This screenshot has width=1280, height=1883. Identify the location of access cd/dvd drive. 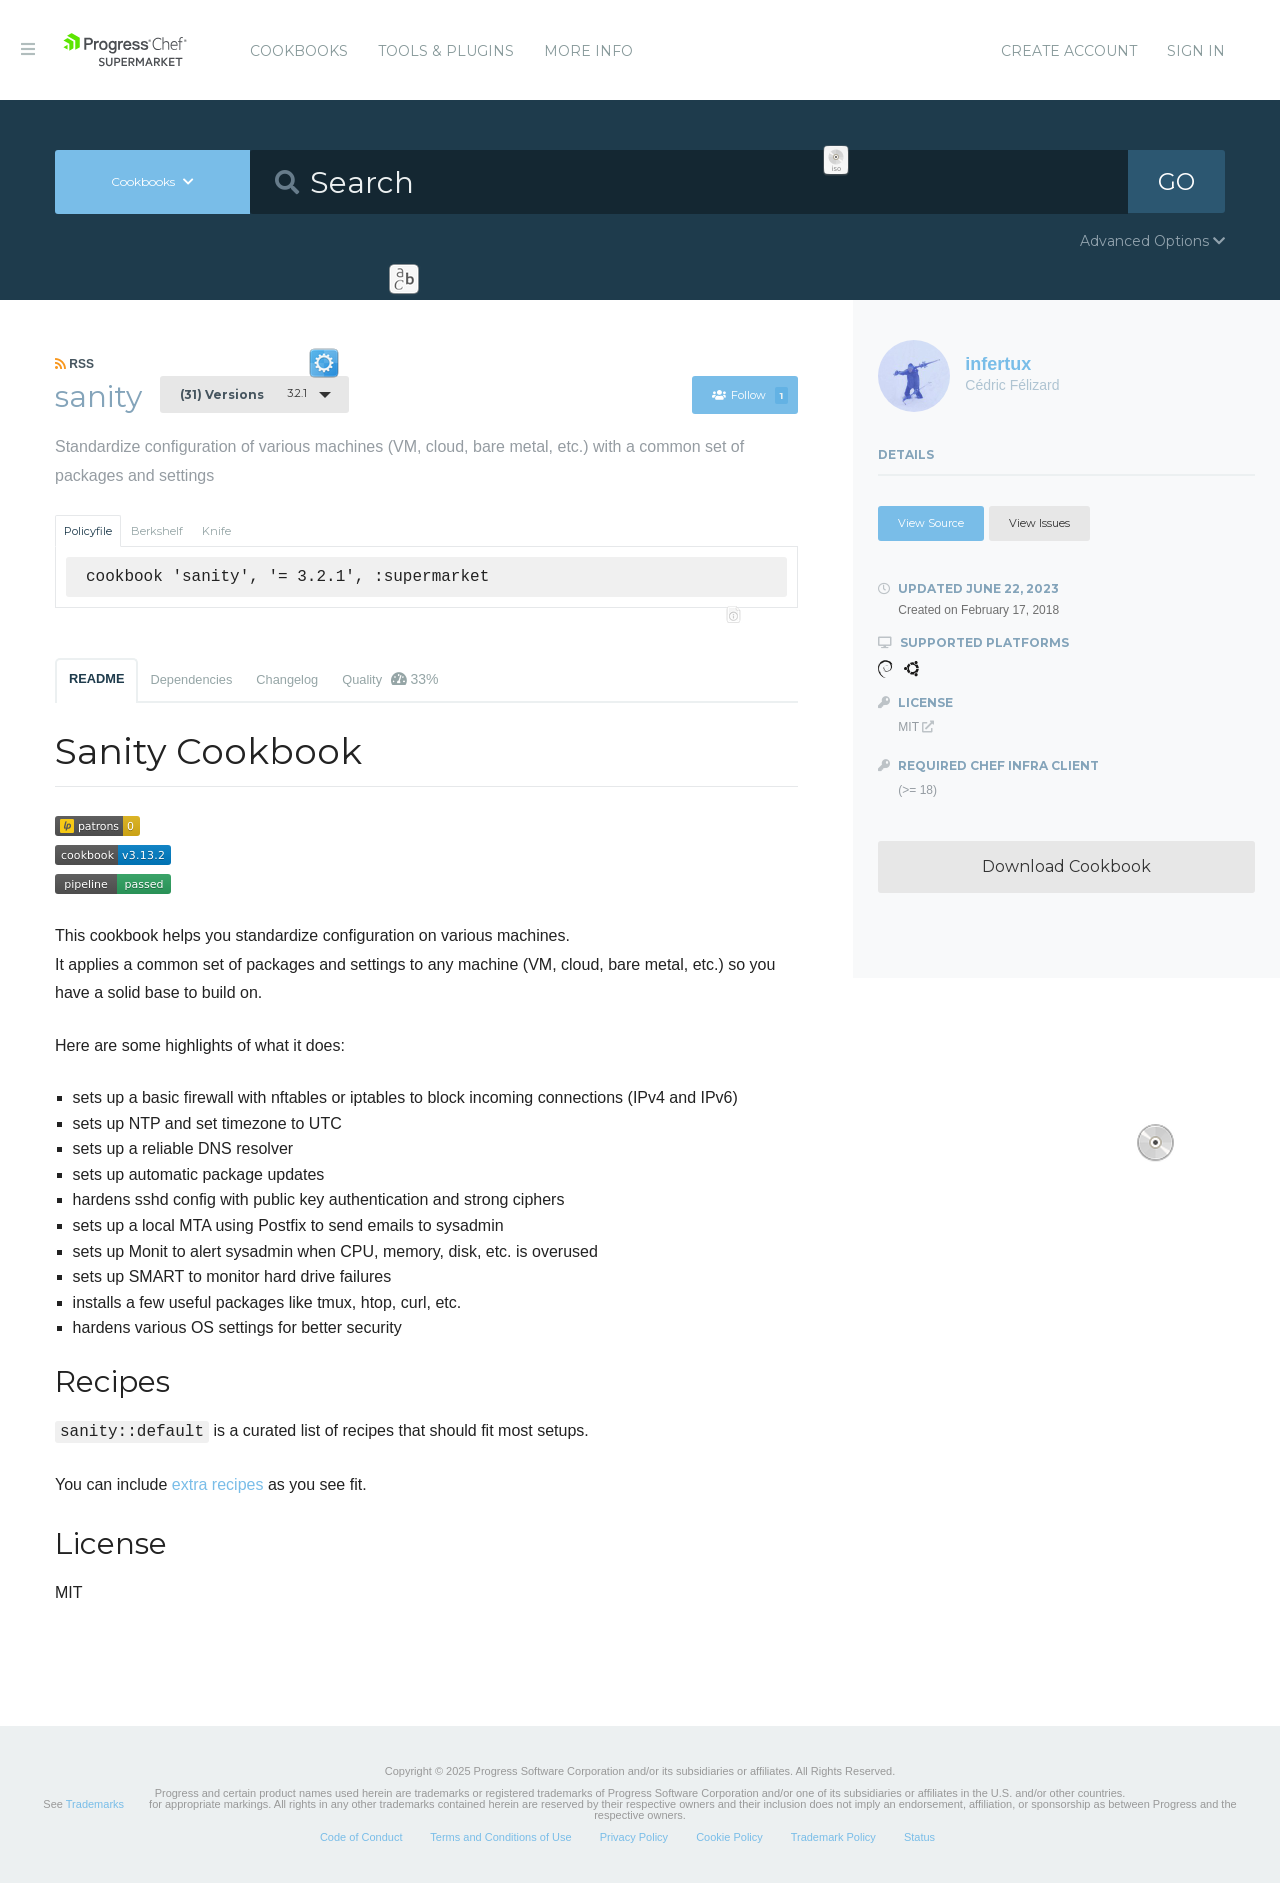
(1155, 1142).